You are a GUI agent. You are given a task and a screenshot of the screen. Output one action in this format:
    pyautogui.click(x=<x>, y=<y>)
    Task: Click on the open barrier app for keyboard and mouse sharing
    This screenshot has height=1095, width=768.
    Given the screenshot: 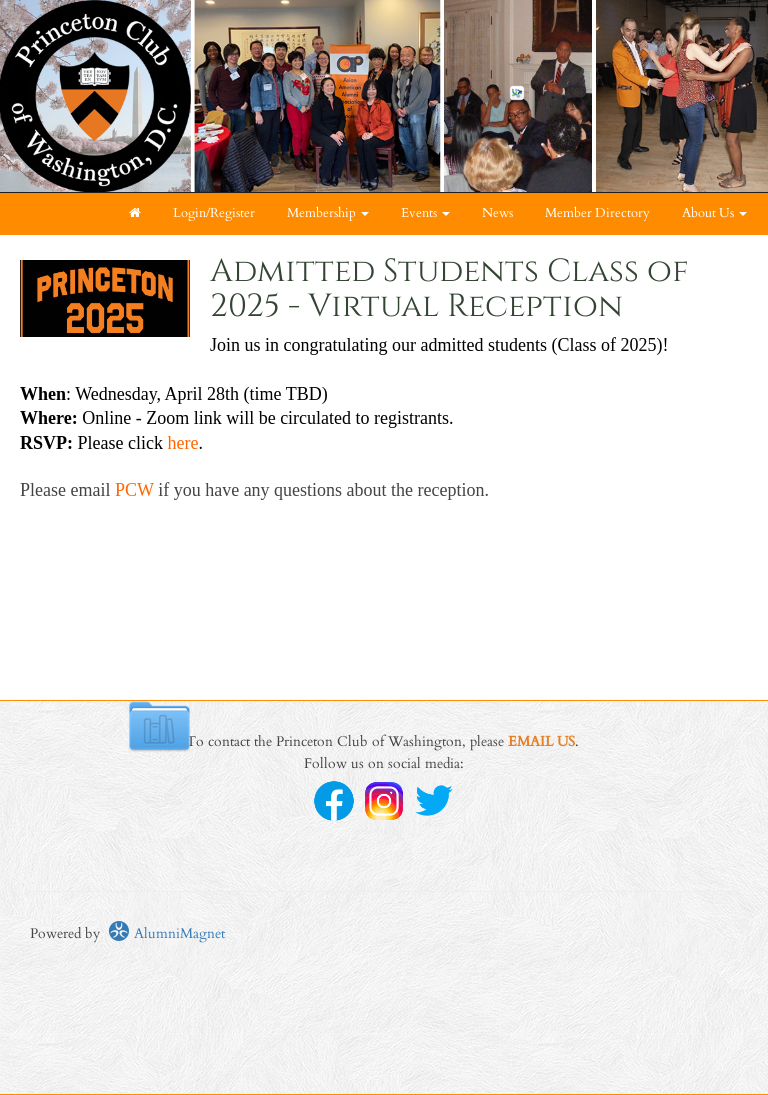 What is the action you would take?
    pyautogui.click(x=517, y=93)
    